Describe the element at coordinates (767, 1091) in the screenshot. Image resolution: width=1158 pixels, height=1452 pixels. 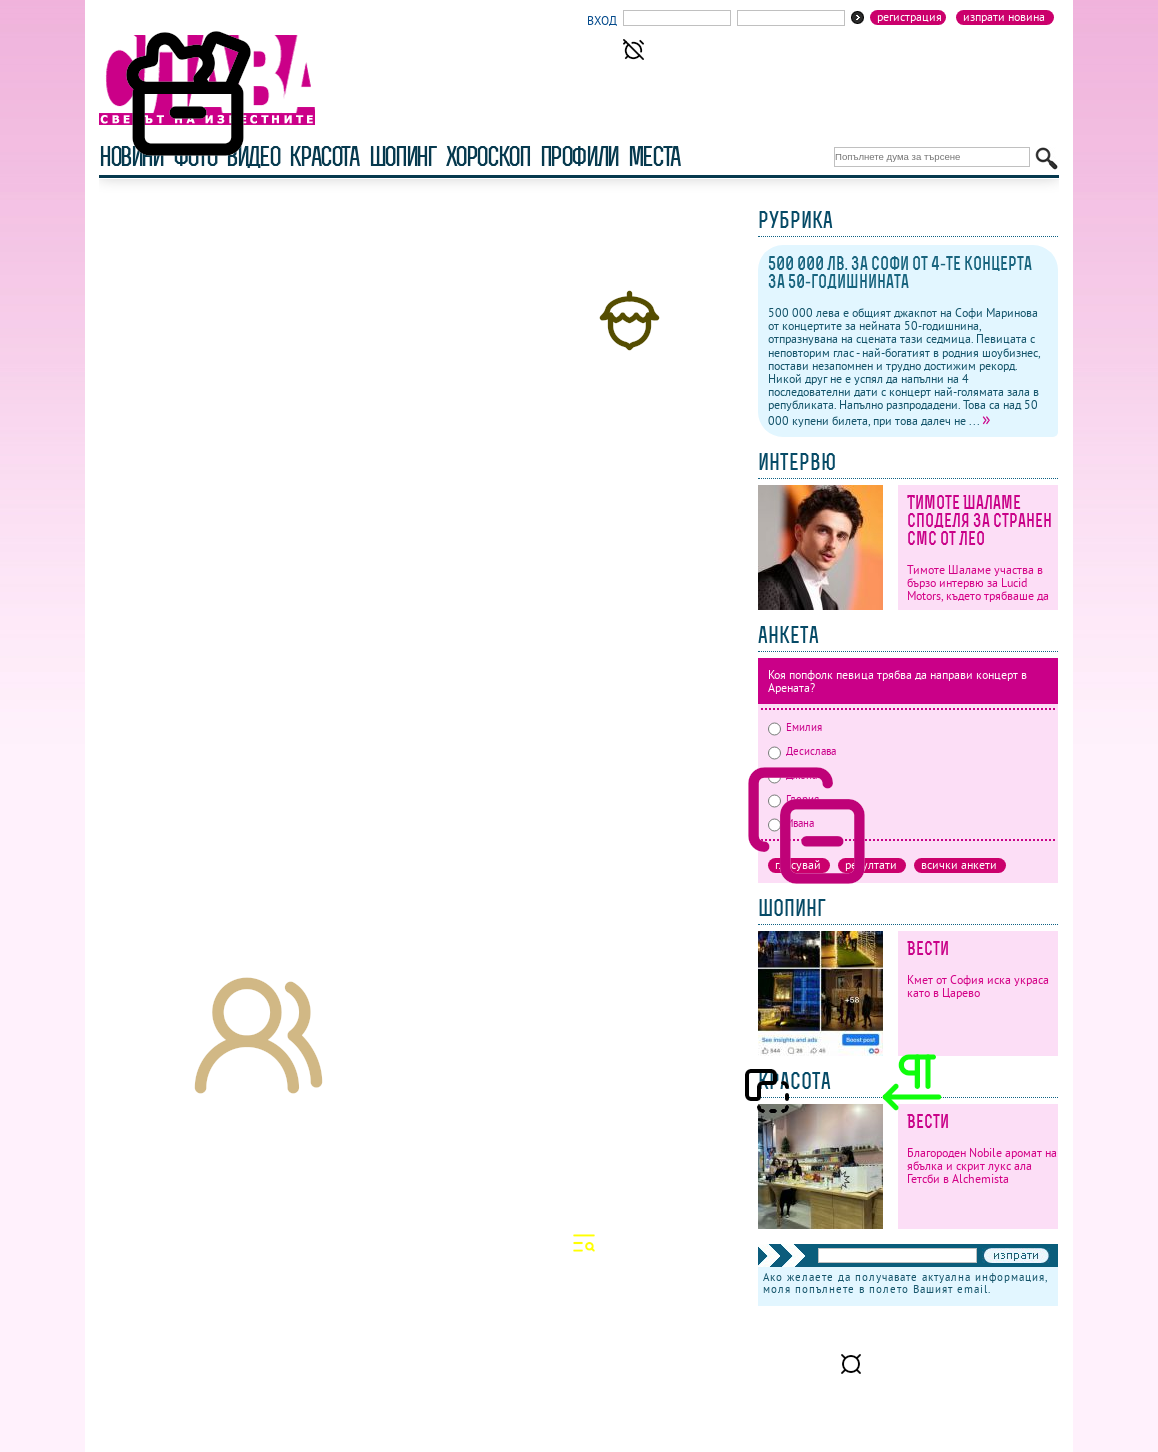
I see `subtract or remove a selected shape` at that location.